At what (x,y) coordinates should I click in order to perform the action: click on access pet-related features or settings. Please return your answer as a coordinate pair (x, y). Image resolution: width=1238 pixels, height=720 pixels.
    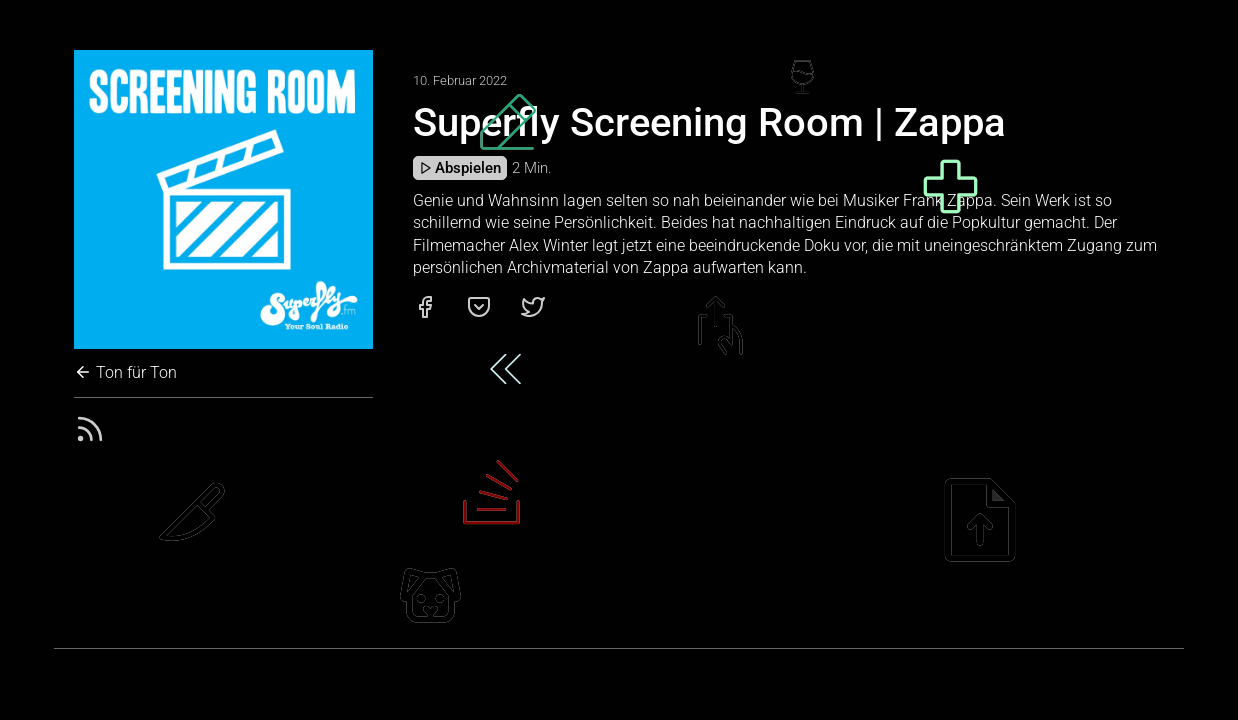
    Looking at the image, I should click on (430, 596).